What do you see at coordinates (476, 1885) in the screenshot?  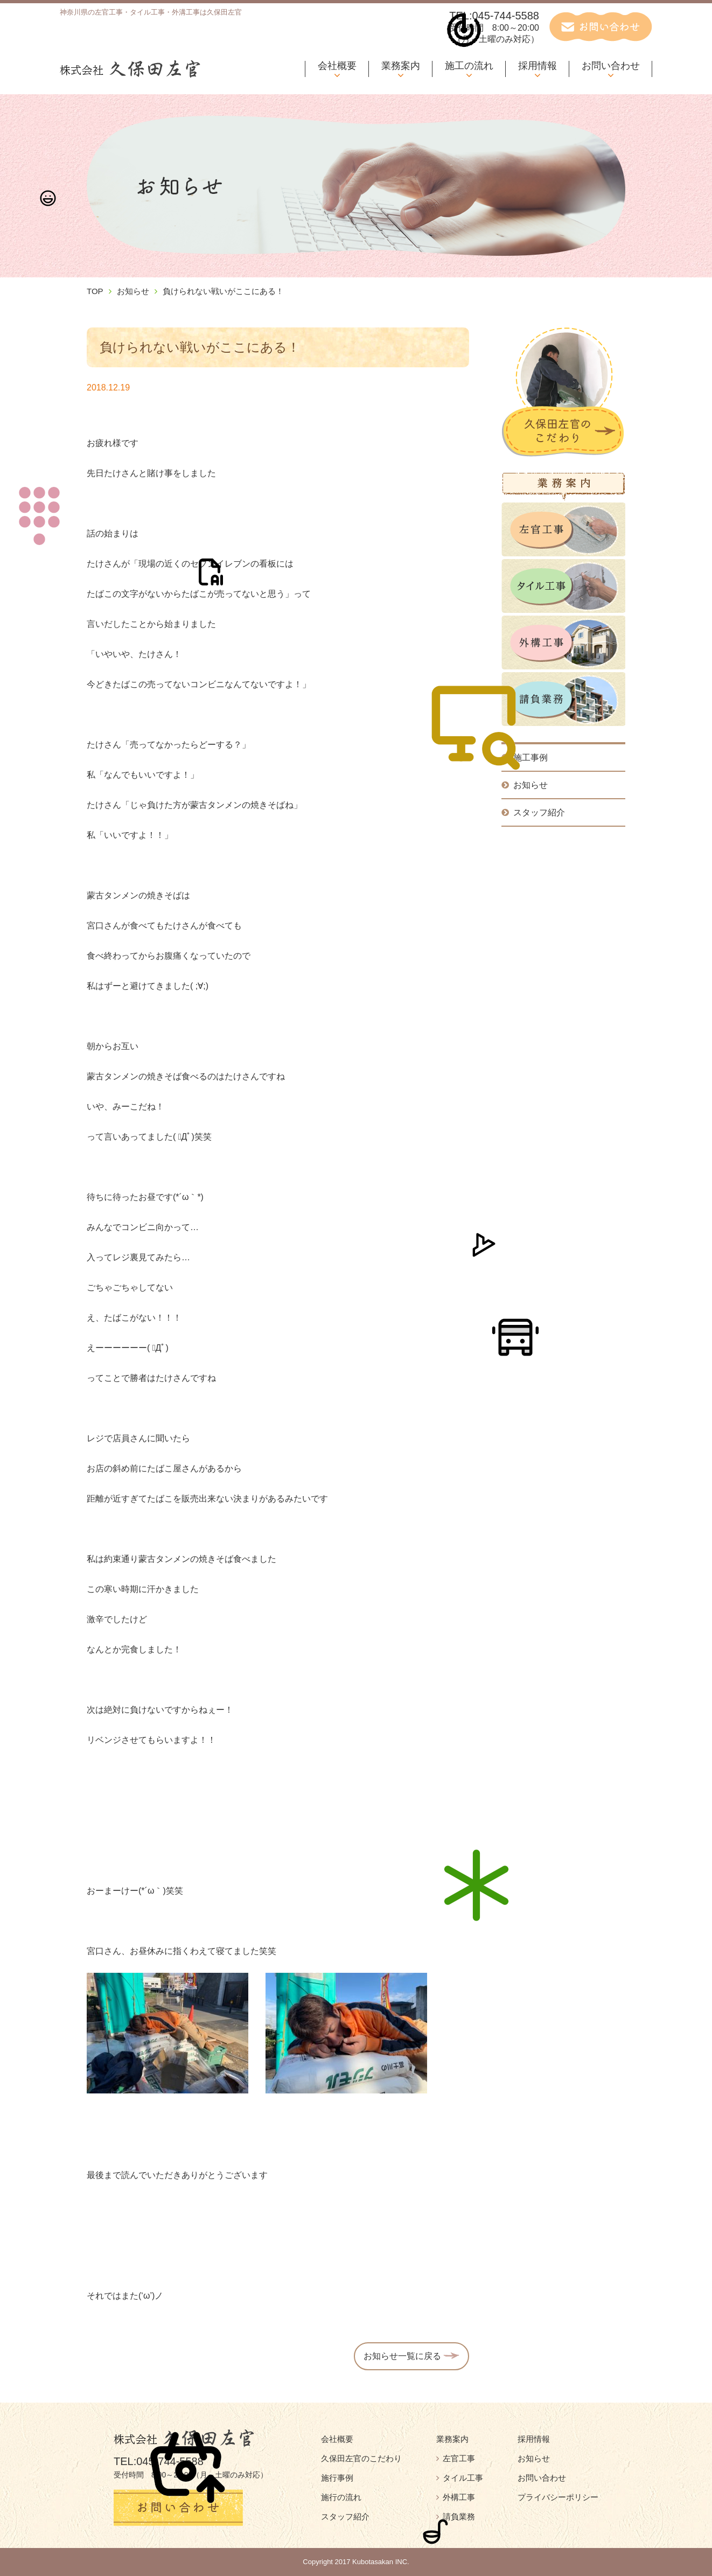 I see `indicates a required field in a form` at bounding box center [476, 1885].